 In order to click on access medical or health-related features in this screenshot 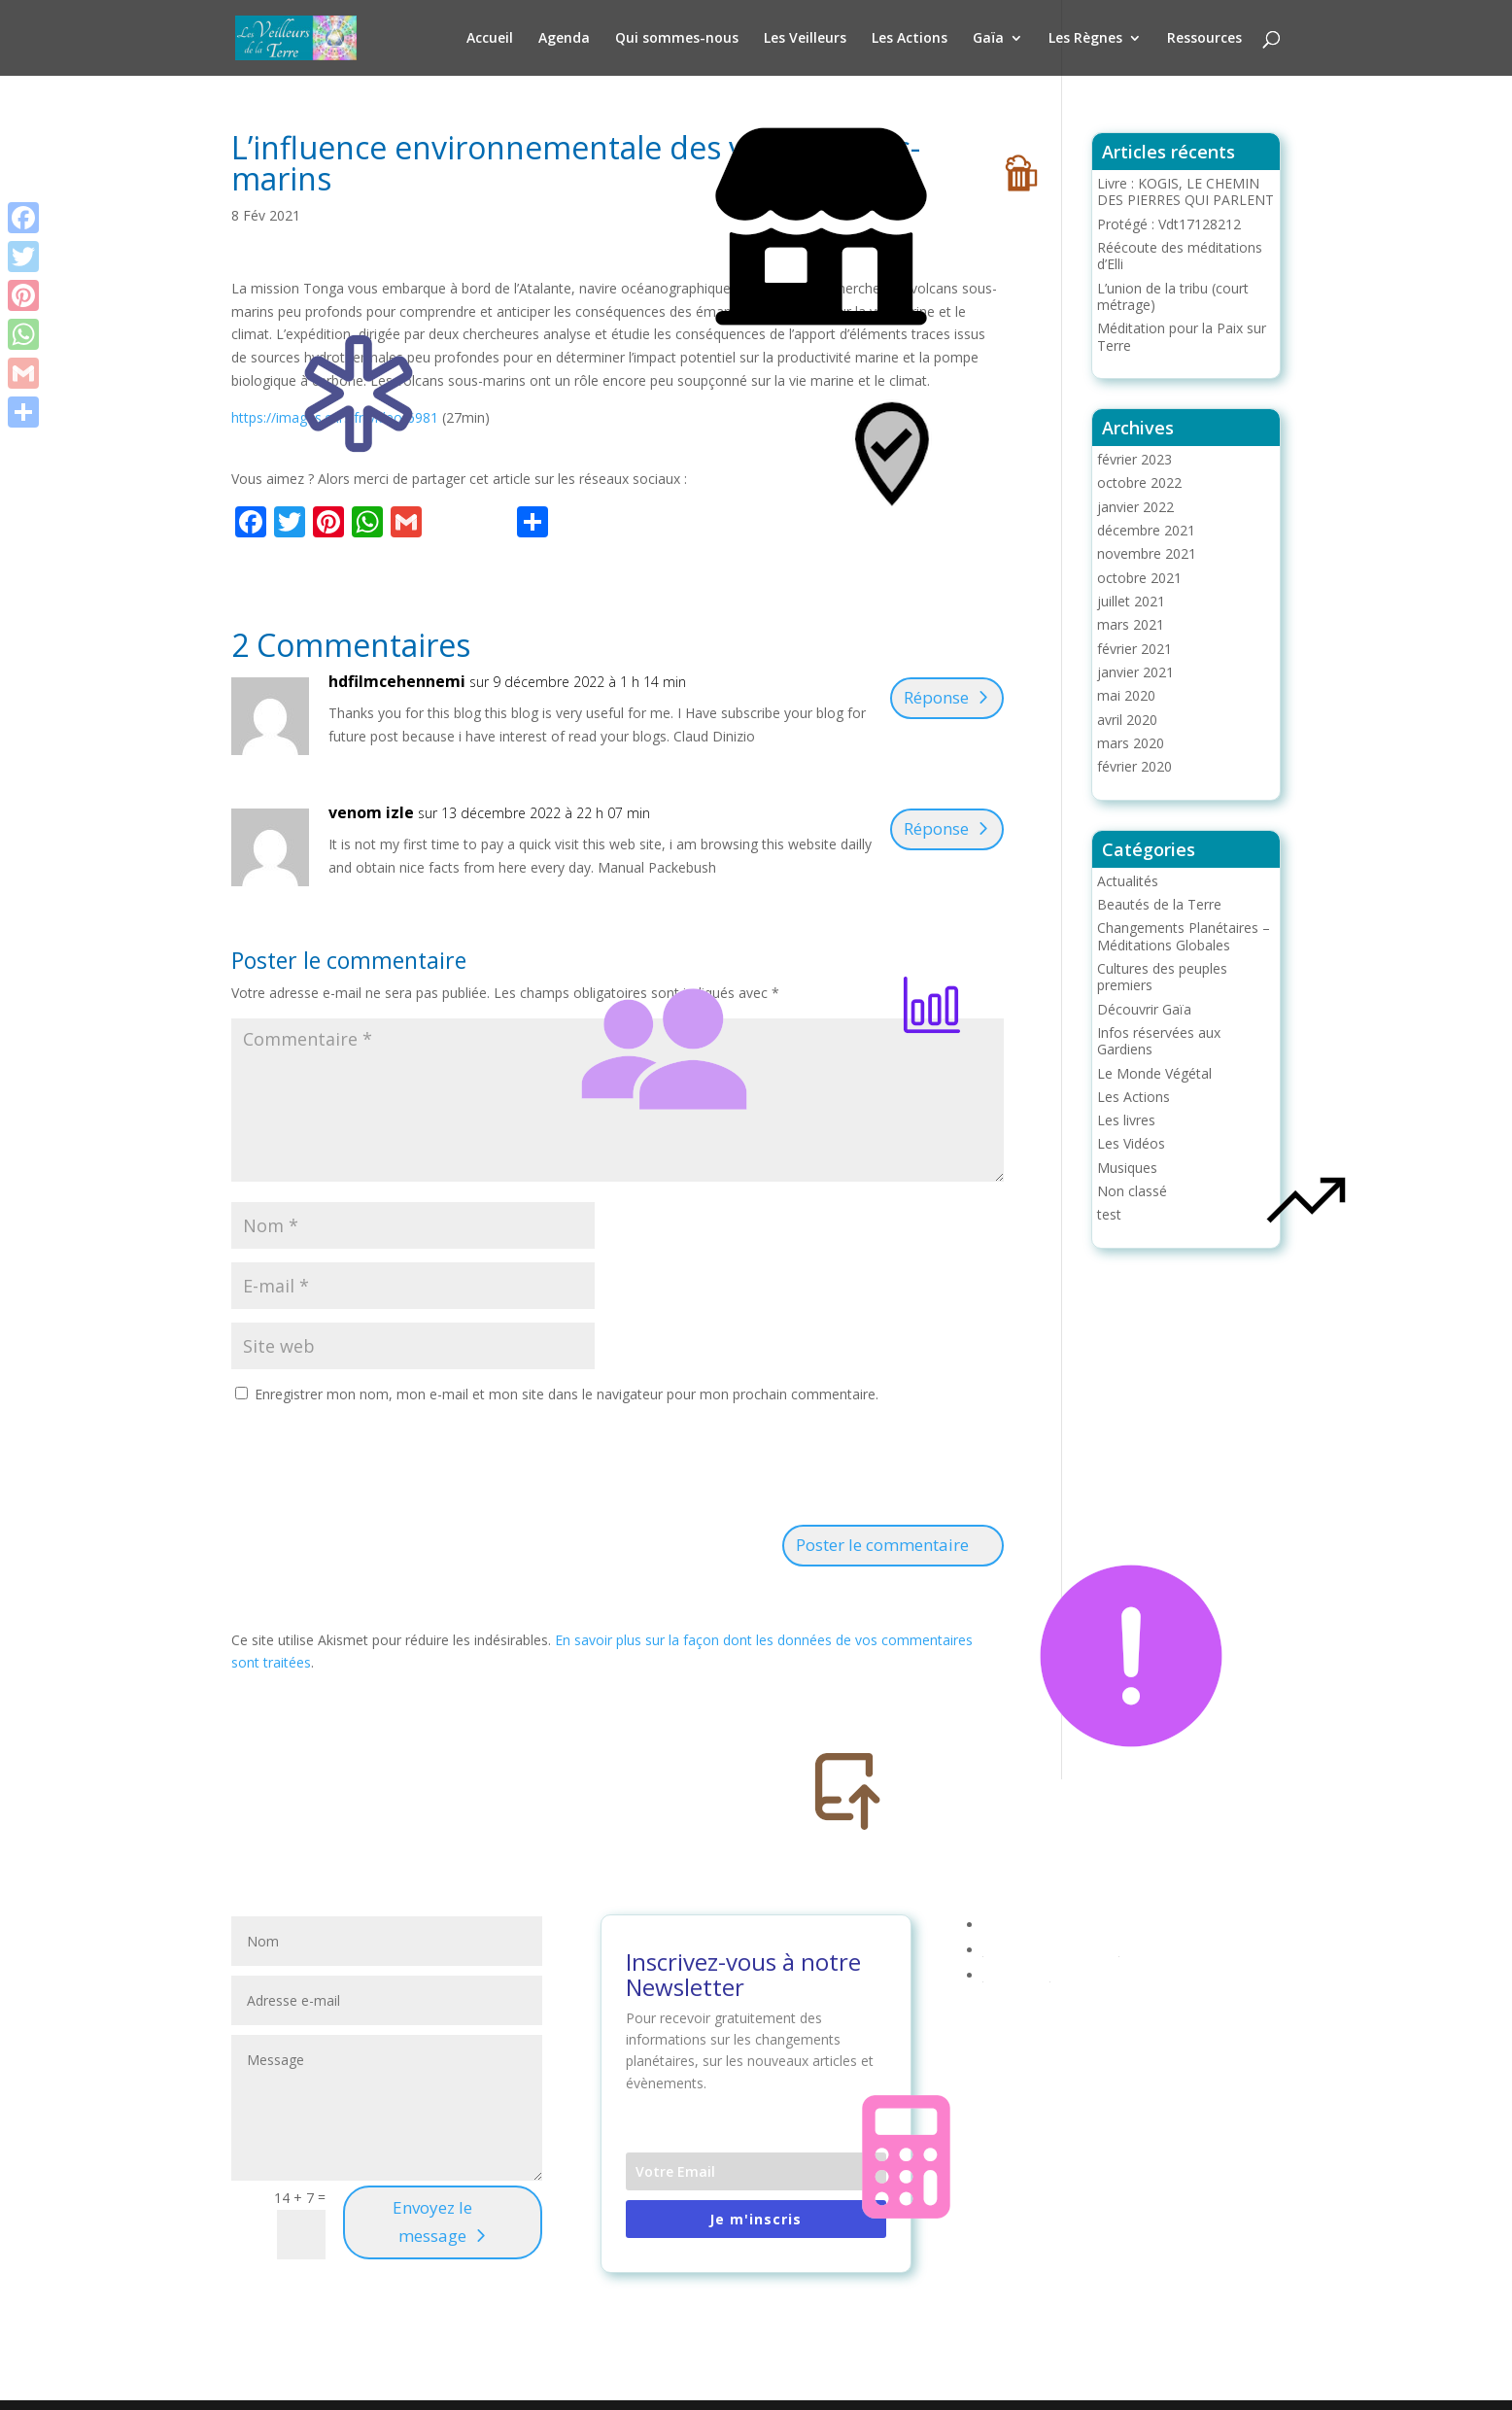, I will do `click(359, 394)`.